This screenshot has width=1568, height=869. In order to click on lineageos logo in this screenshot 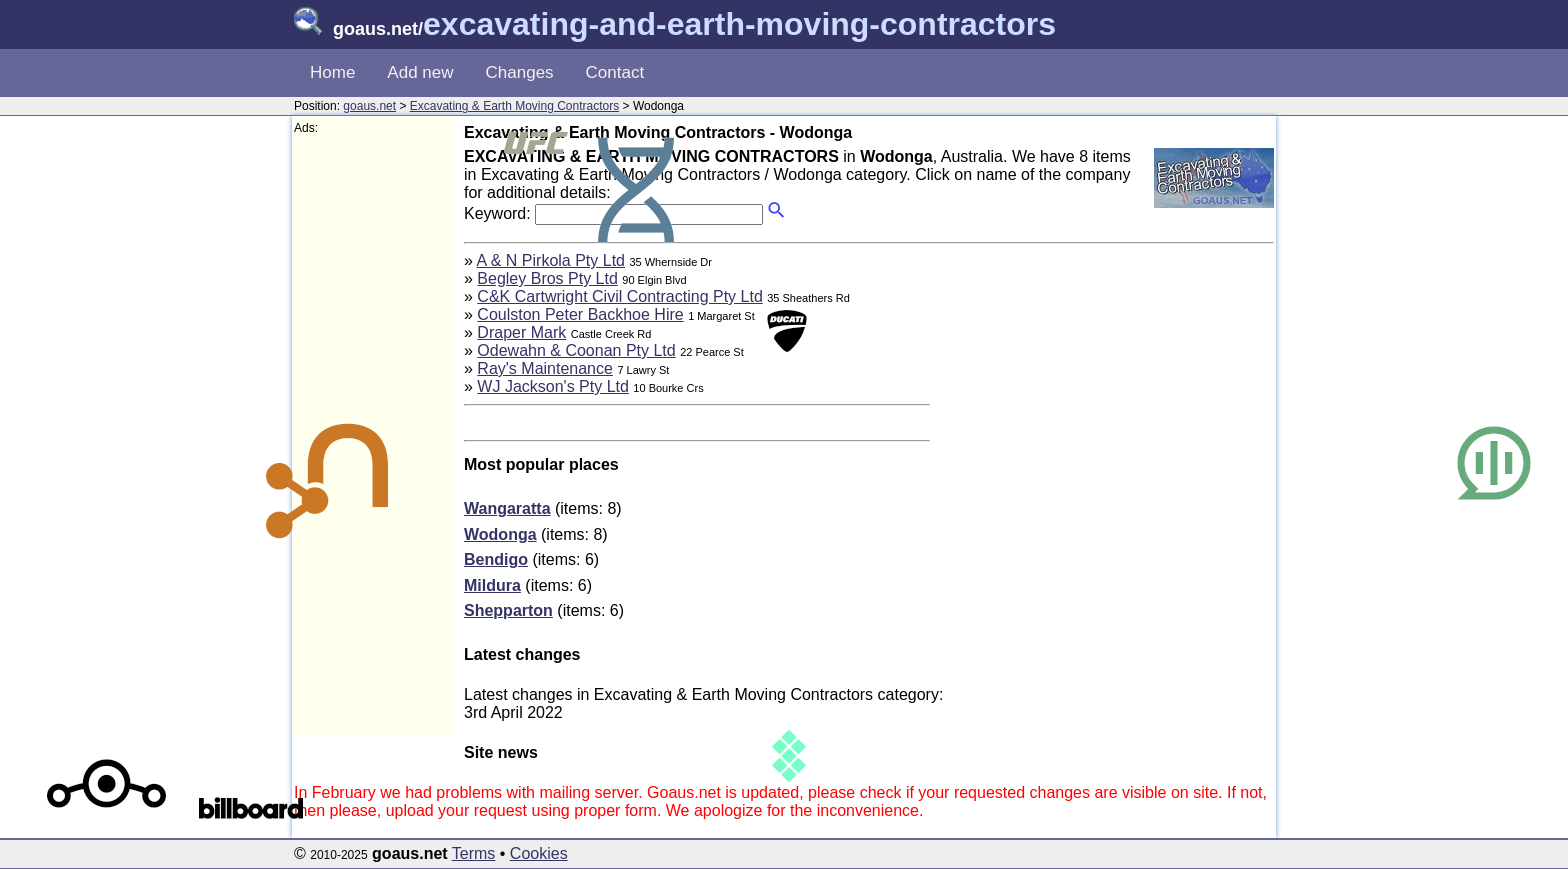, I will do `click(106, 783)`.